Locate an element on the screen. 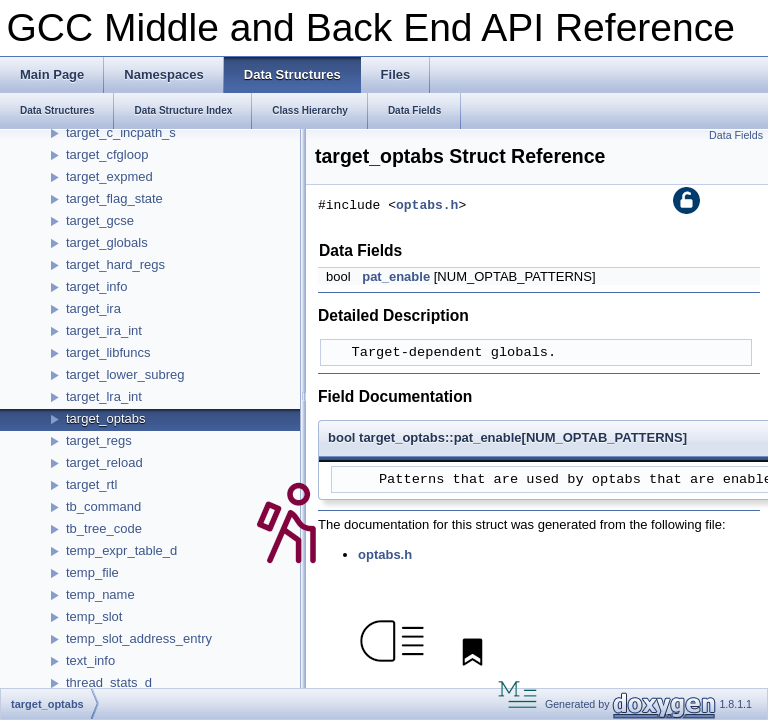  open article on Medium is located at coordinates (517, 694).